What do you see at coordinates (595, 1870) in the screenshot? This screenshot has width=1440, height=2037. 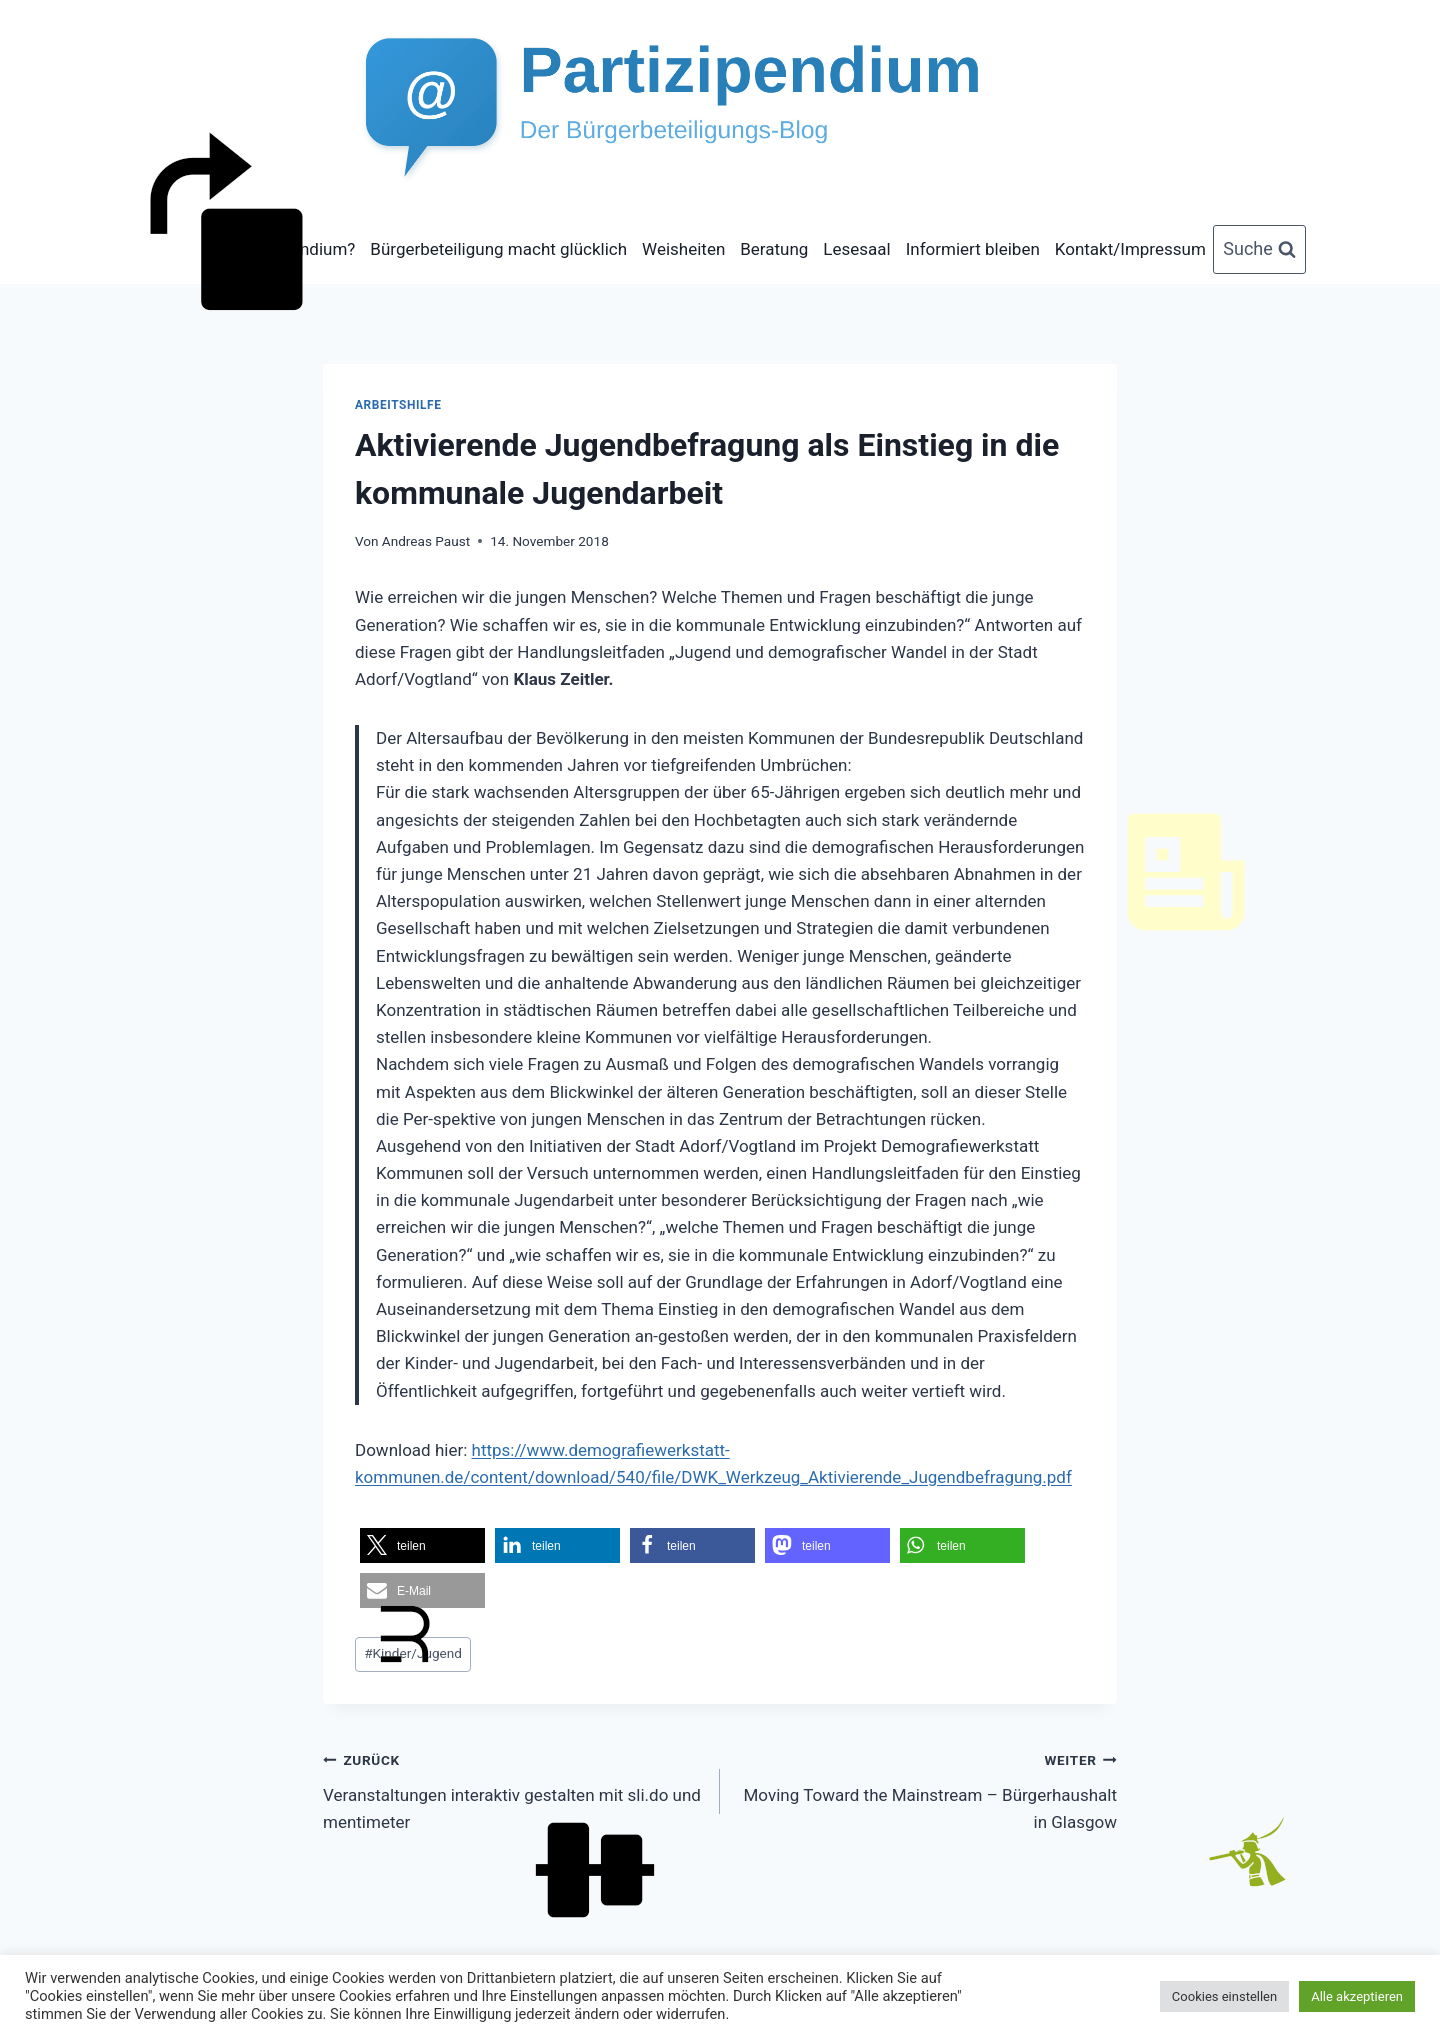 I see `align items to vertical center` at bounding box center [595, 1870].